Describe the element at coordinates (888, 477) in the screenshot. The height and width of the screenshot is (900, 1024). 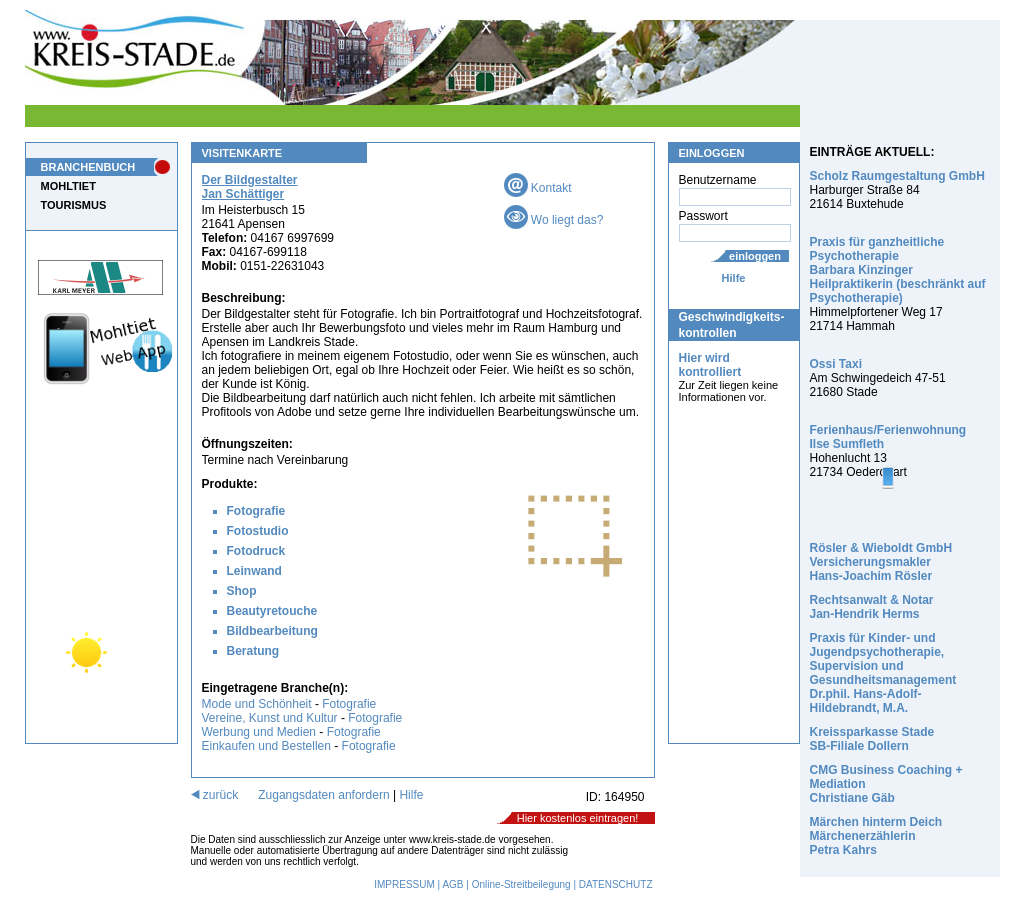
I see `connect to or manage your iPhone device` at that location.